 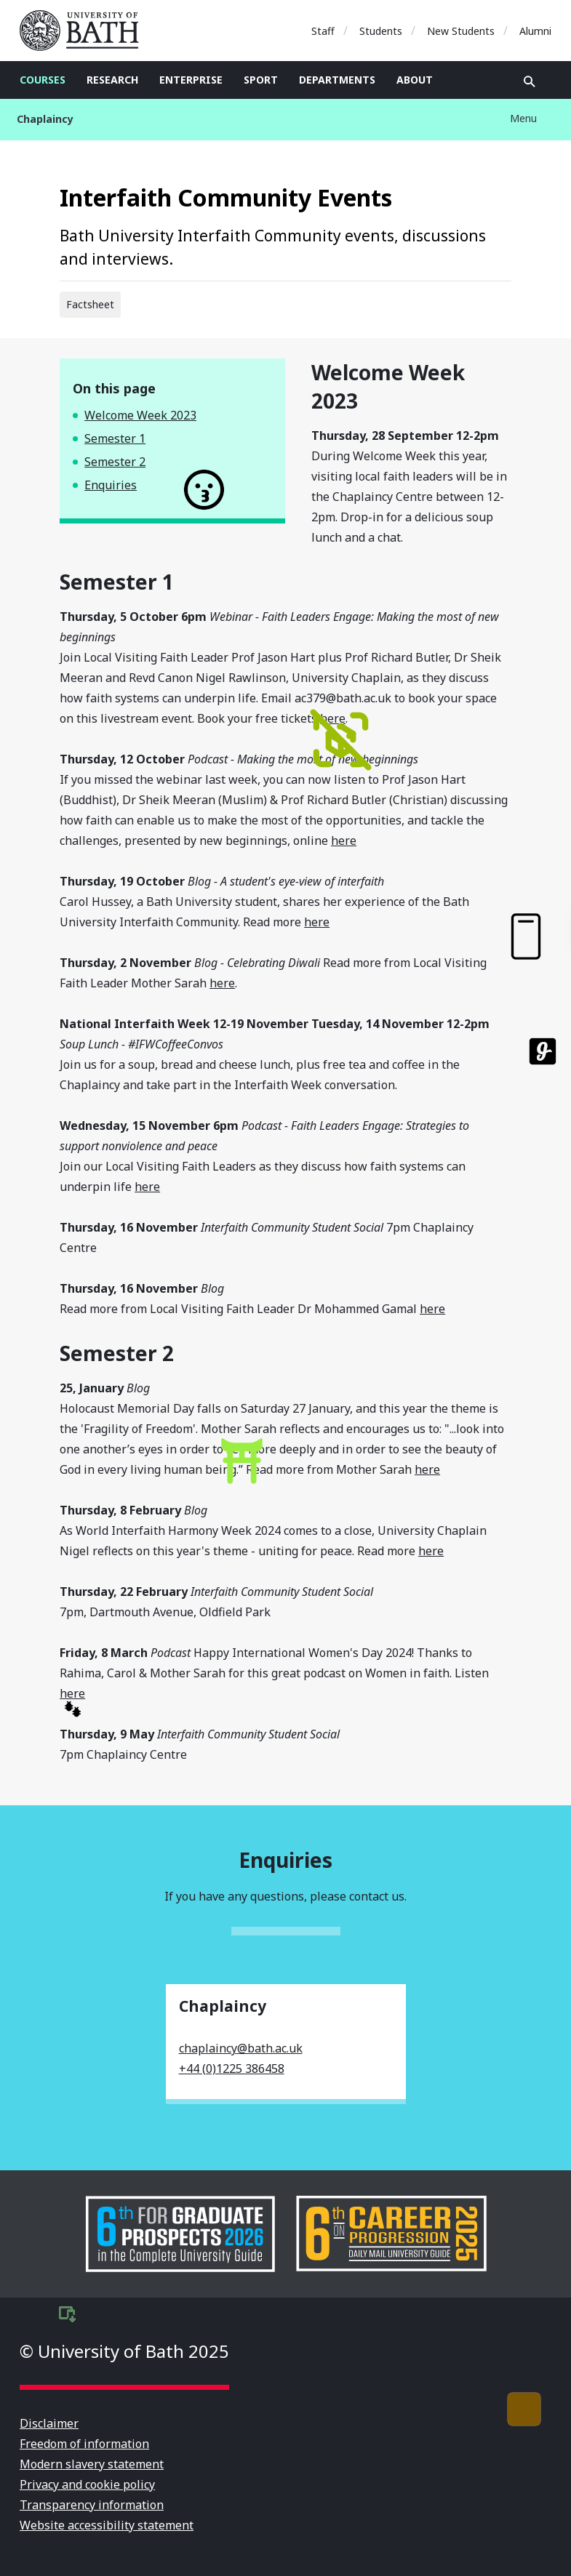 I want to click on disable augmented reality mode, so click(x=340, y=739).